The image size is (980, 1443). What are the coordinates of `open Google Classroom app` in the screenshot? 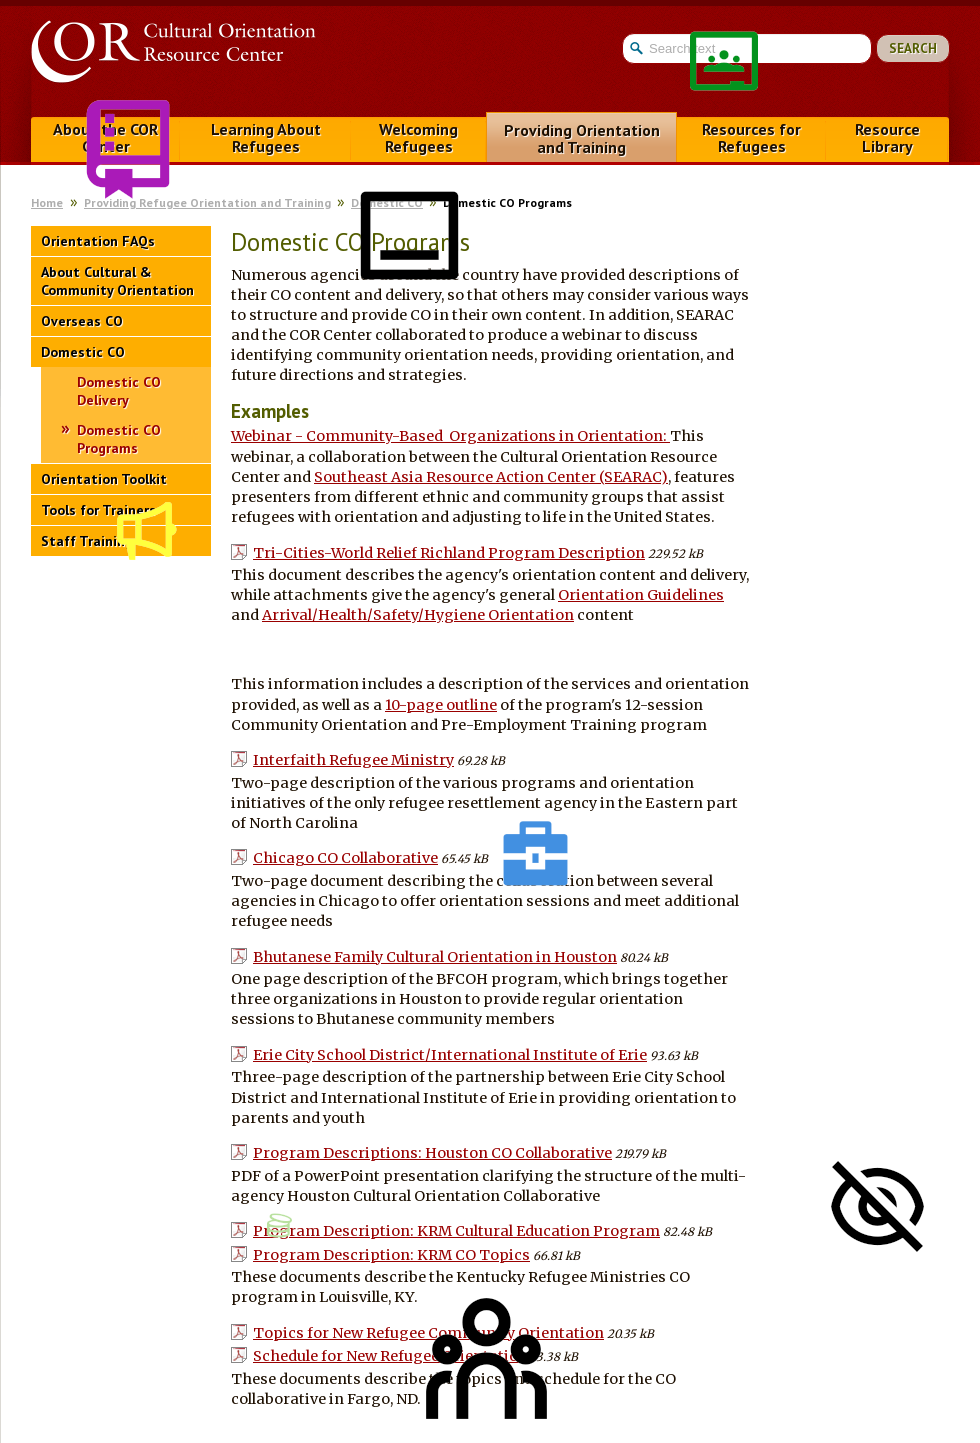 It's located at (724, 61).